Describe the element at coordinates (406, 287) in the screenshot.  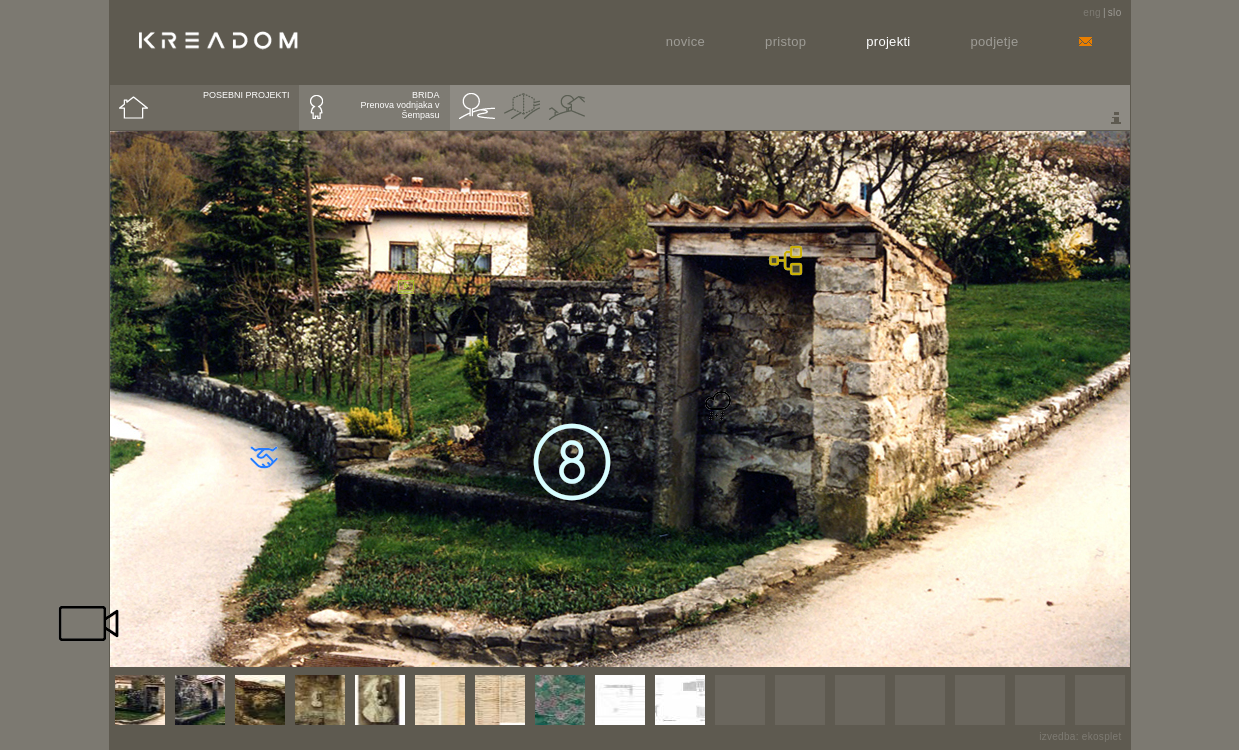
I see `play or watch a video` at that location.